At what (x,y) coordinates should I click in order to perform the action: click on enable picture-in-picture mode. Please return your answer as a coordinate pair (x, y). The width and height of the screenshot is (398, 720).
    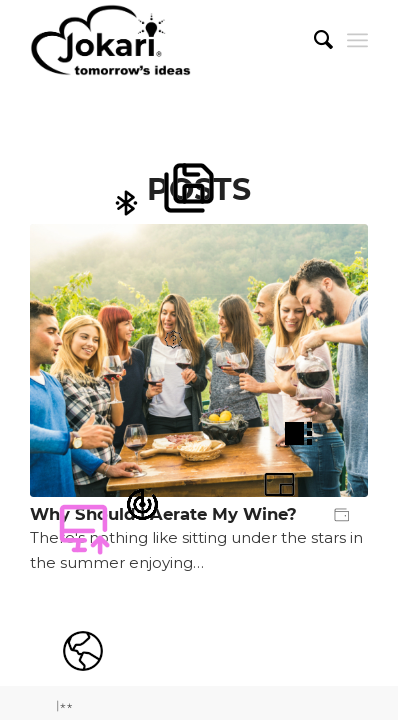
    Looking at the image, I should click on (279, 484).